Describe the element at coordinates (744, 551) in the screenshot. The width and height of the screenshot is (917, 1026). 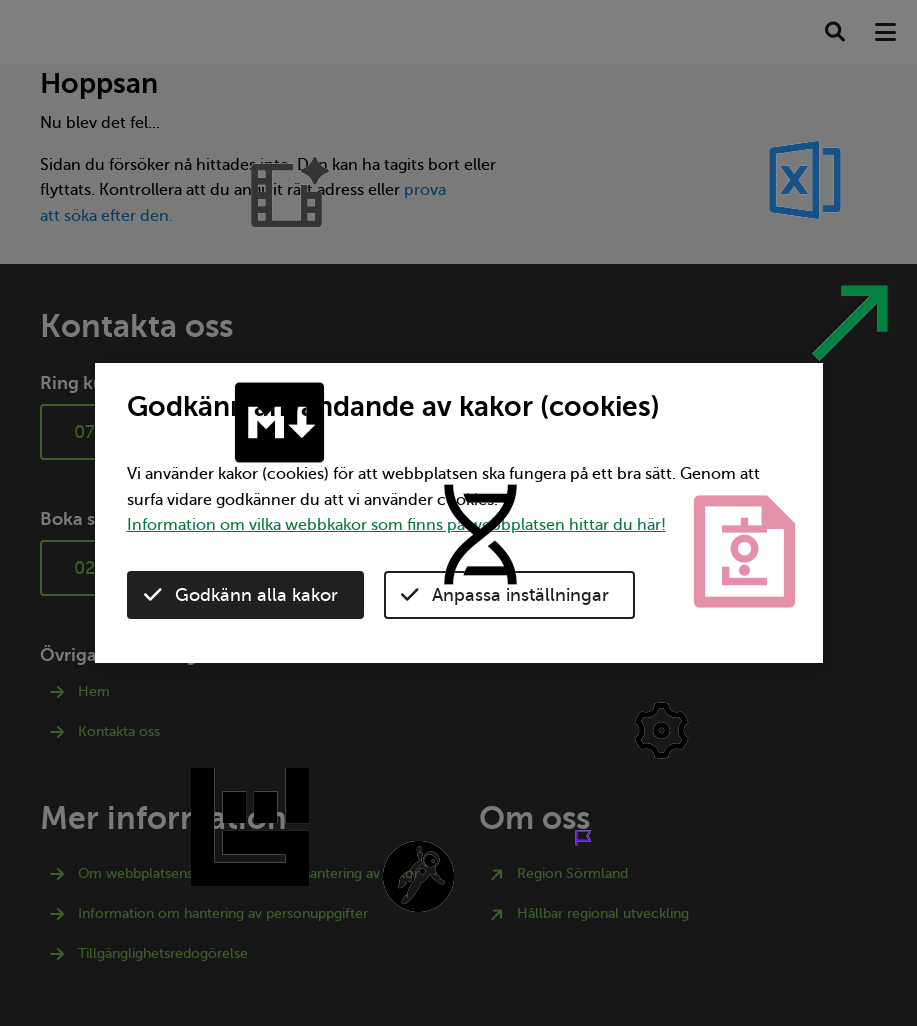
I see `open a Hangul Word Processor (.hwp) document` at that location.